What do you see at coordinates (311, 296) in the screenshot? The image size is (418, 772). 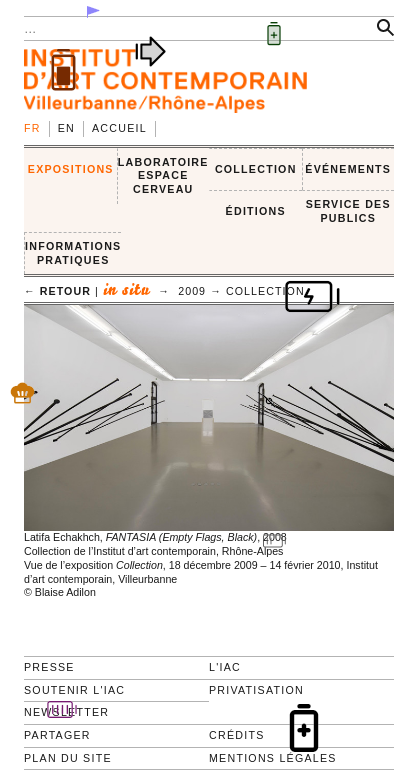 I see `indicates device is currently charging` at bounding box center [311, 296].